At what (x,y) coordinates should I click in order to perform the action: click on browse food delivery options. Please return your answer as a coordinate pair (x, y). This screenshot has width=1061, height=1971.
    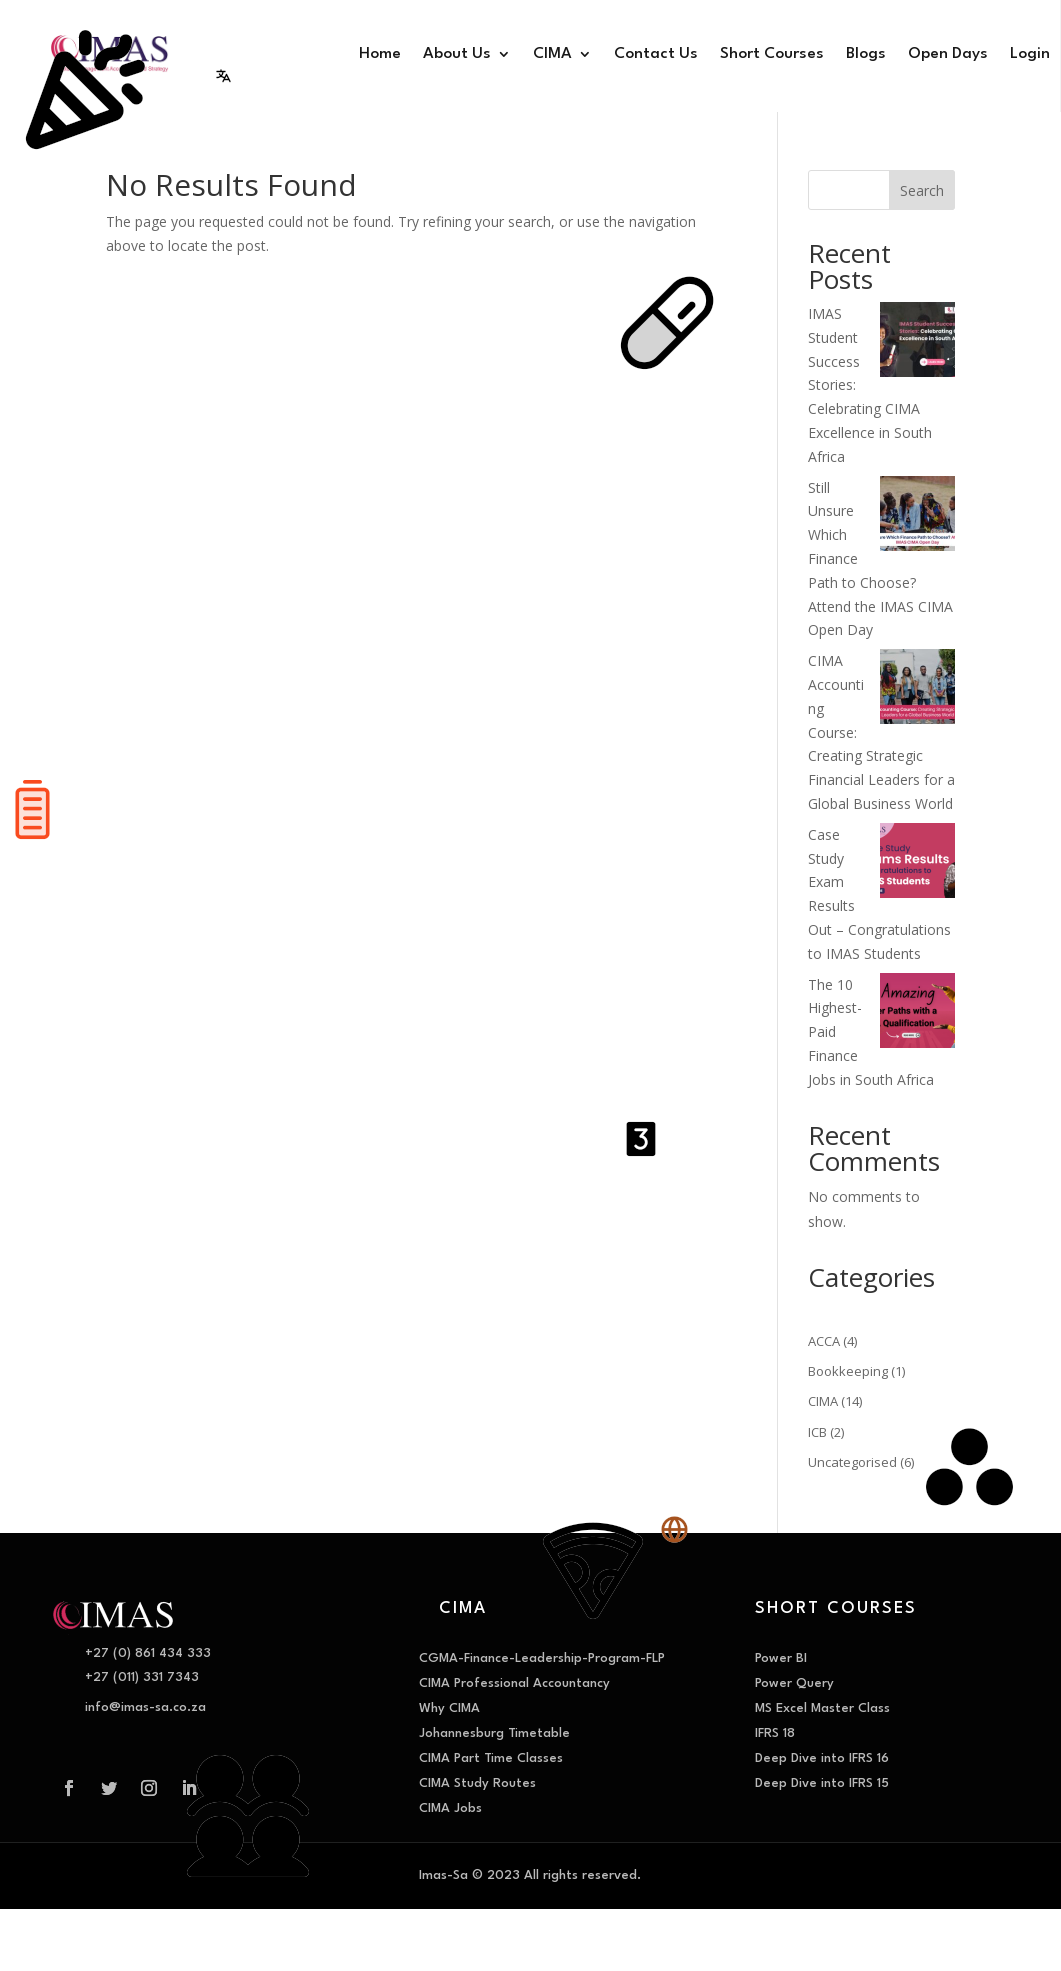
    Looking at the image, I should click on (593, 1569).